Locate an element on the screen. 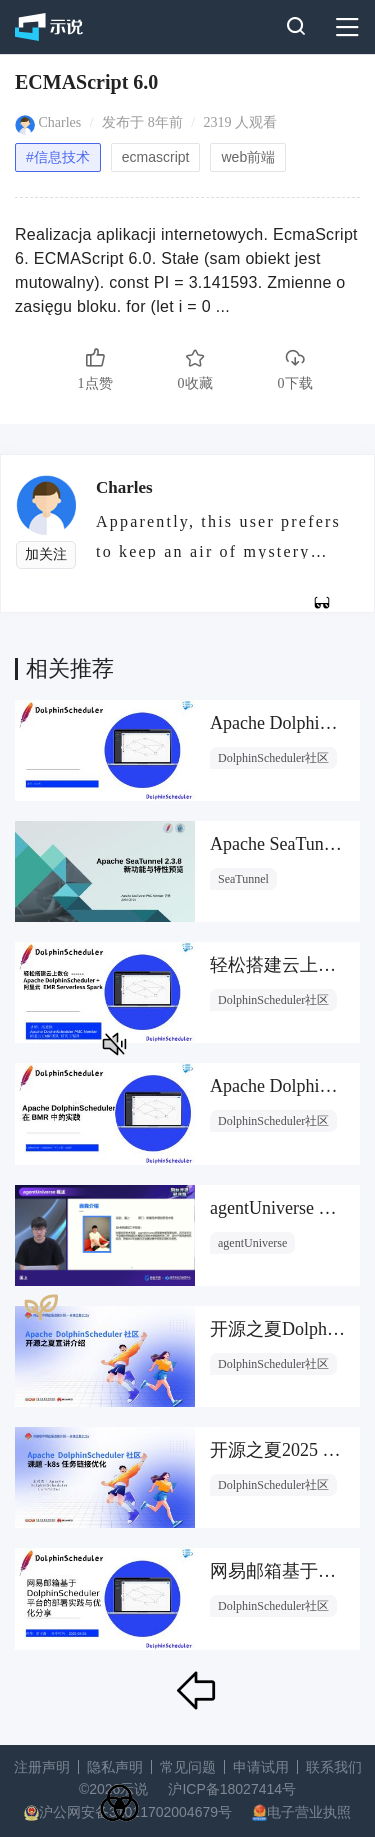 This screenshot has width=375, height=1837. shows overlapping or intersecting data sets is located at coordinates (119, 1803).